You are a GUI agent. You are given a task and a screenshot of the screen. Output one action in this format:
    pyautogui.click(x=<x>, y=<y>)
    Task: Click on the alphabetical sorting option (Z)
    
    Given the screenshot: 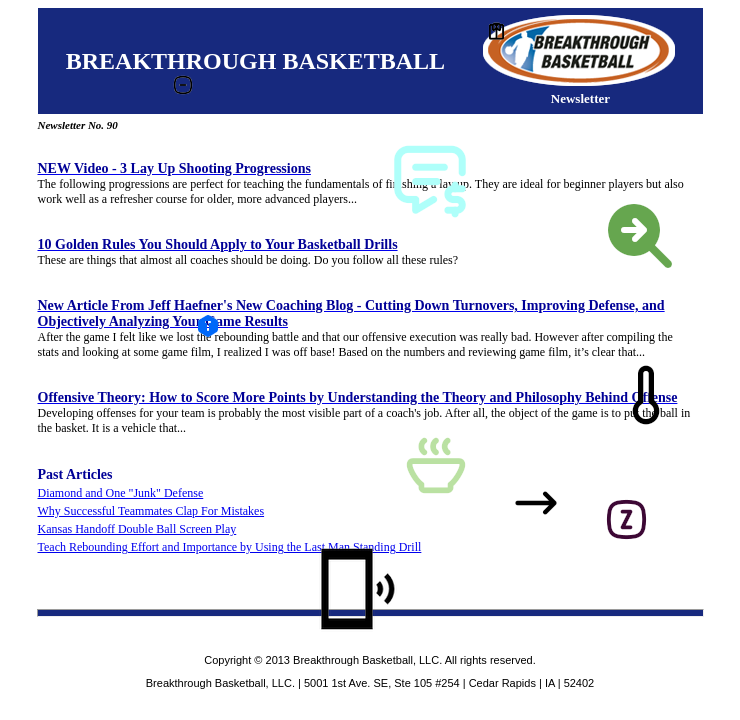 What is the action you would take?
    pyautogui.click(x=626, y=519)
    